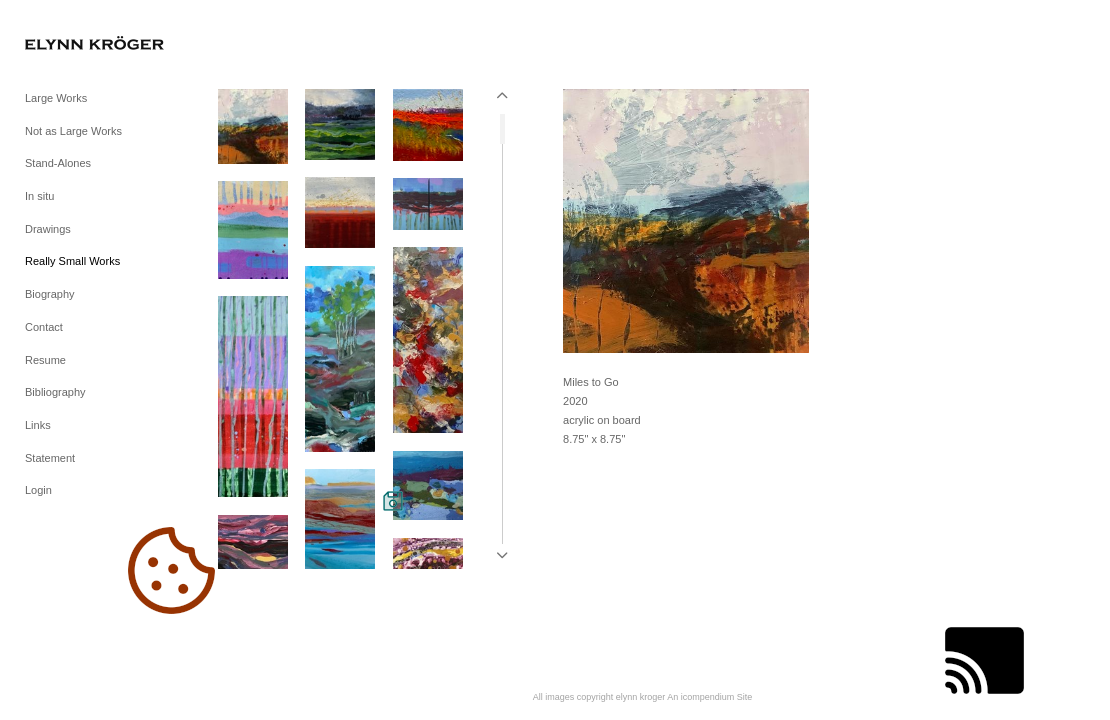  What do you see at coordinates (393, 501) in the screenshot?
I see `save current file or document` at bounding box center [393, 501].